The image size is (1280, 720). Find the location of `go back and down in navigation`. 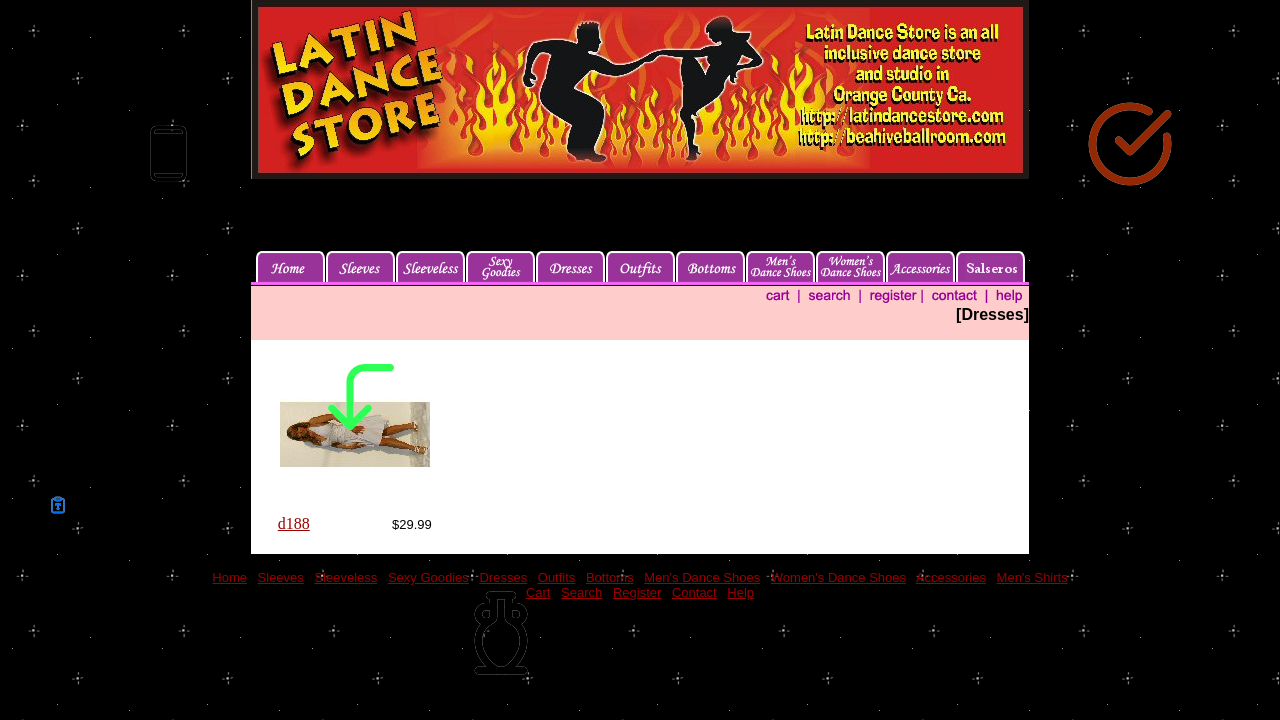

go back and down in navigation is located at coordinates (361, 397).